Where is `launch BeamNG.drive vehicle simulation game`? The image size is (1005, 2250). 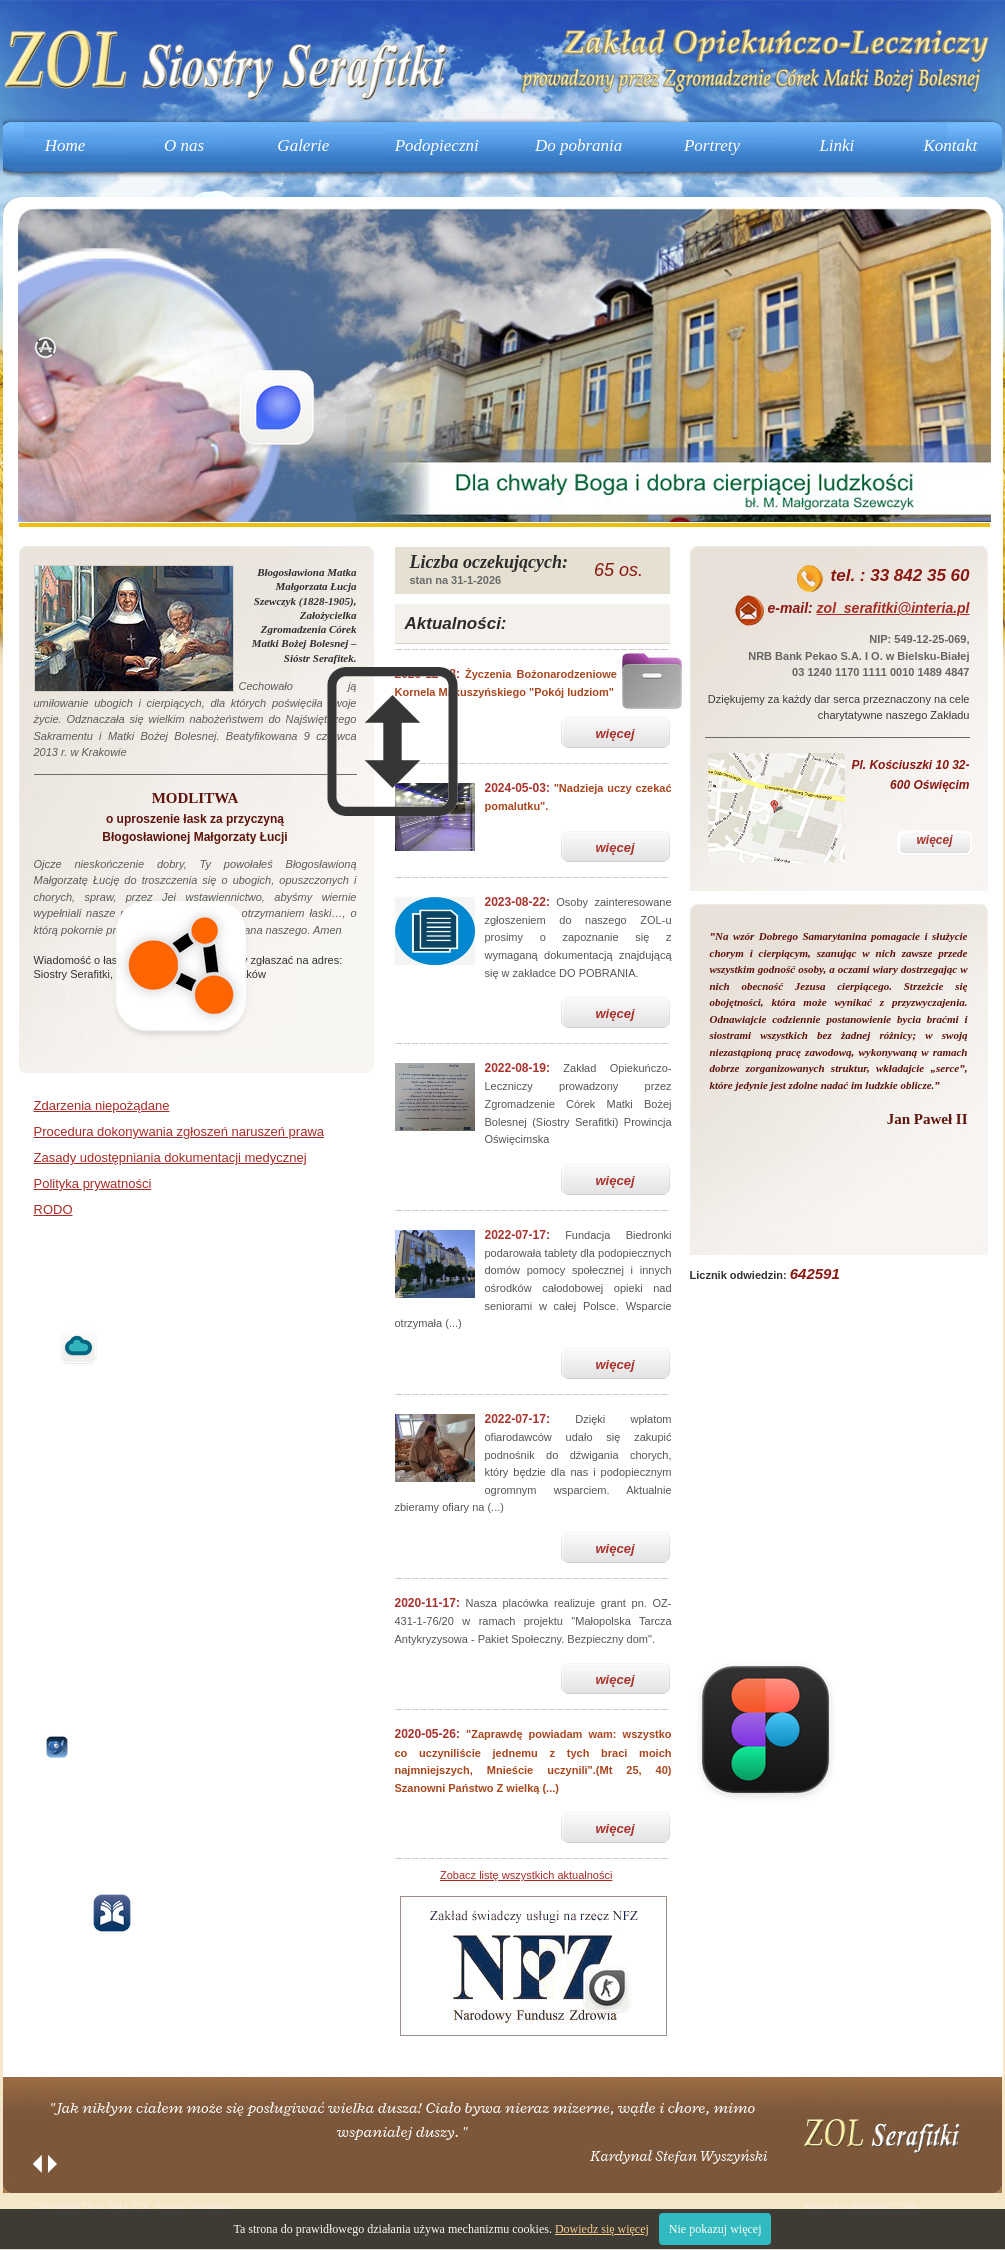 launch BeamNG.drive vehicle simulation game is located at coordinates (181, 966).